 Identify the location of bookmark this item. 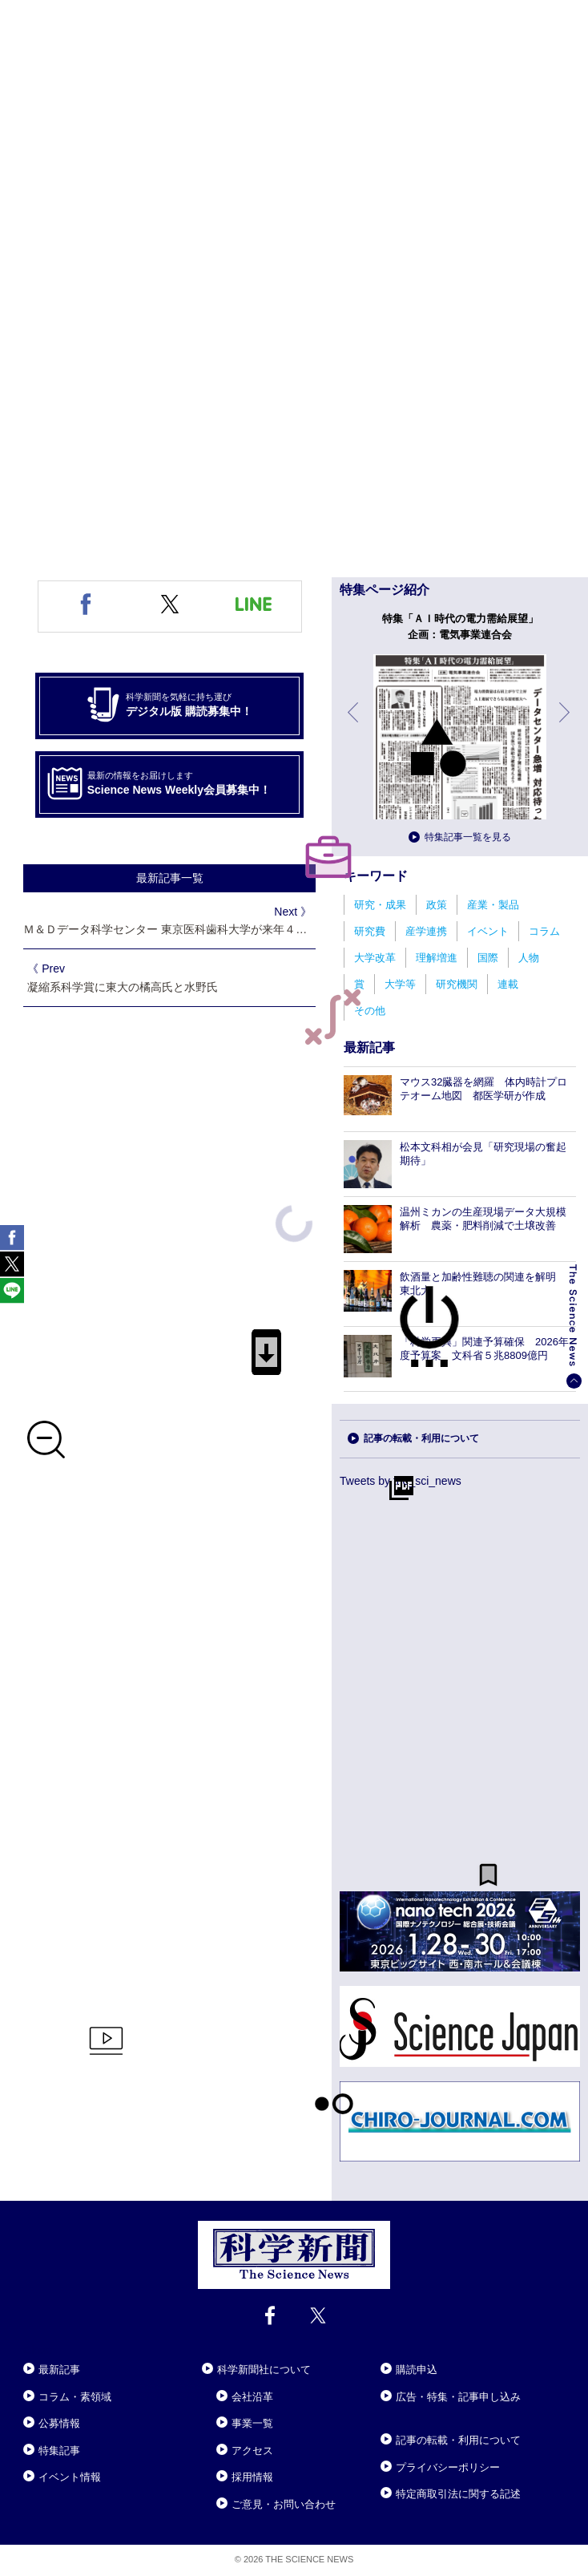
(488, 1874).